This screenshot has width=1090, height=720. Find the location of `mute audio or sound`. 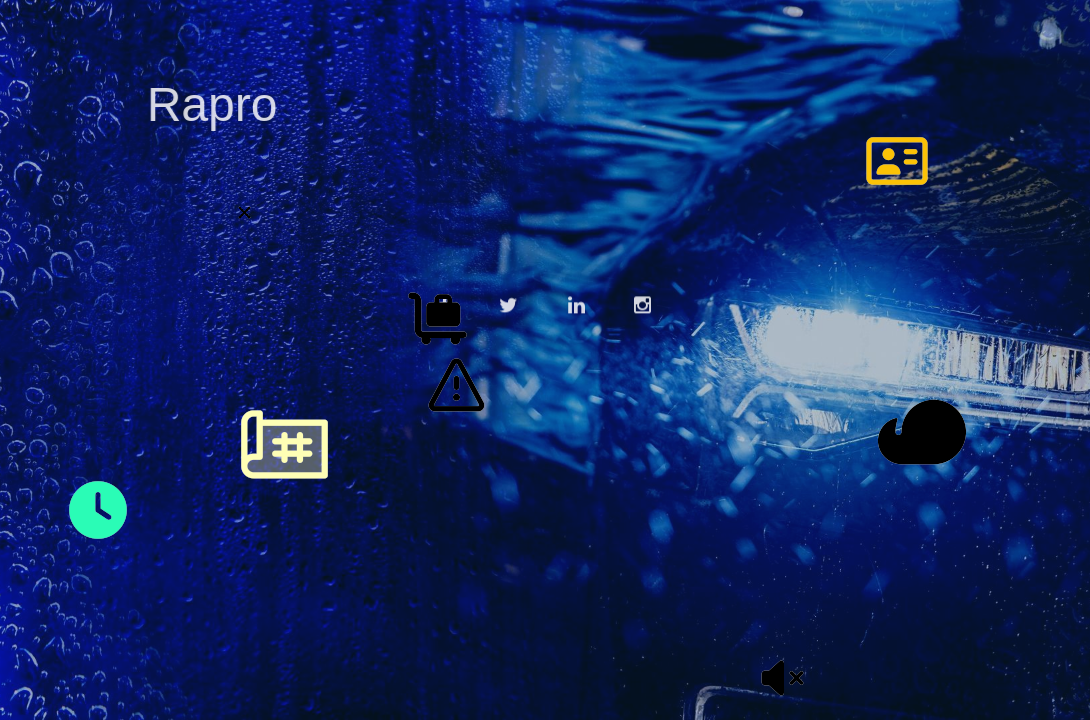

mute audio or sound is located at coordinates (784, 678).